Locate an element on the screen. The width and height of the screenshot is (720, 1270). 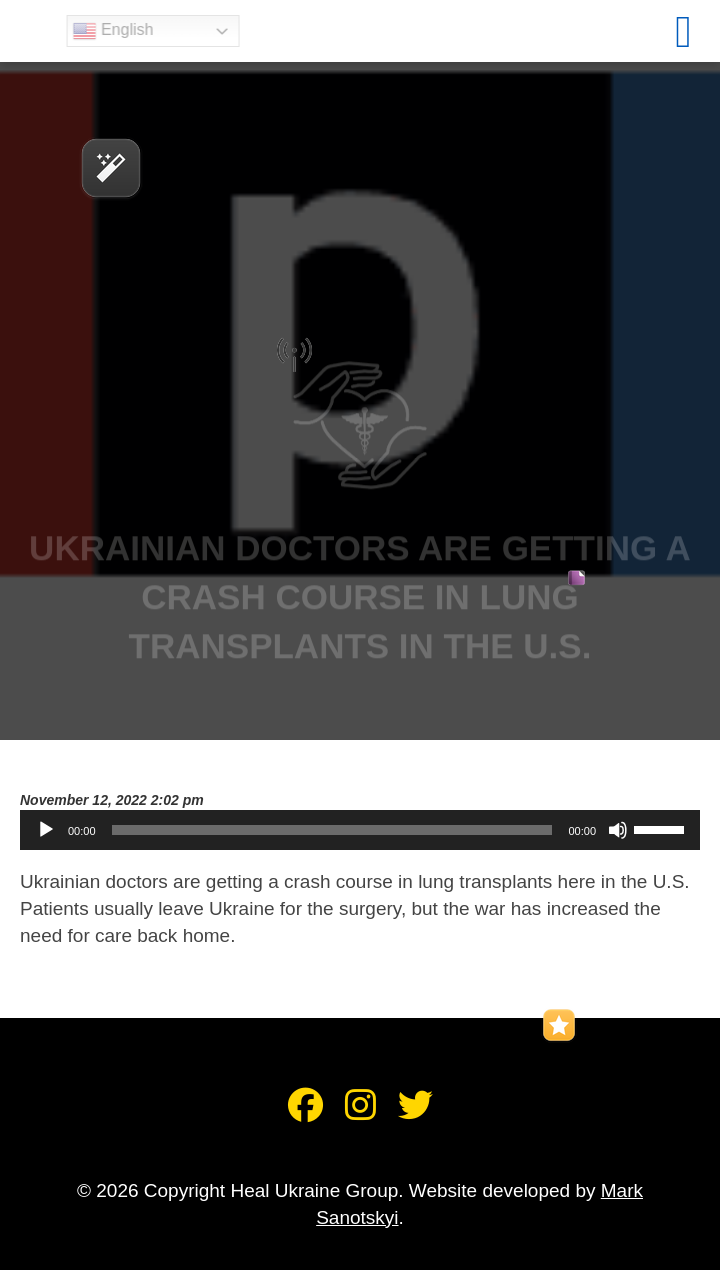
change desktop wallpaper settings is located at coordinates (576, 577).